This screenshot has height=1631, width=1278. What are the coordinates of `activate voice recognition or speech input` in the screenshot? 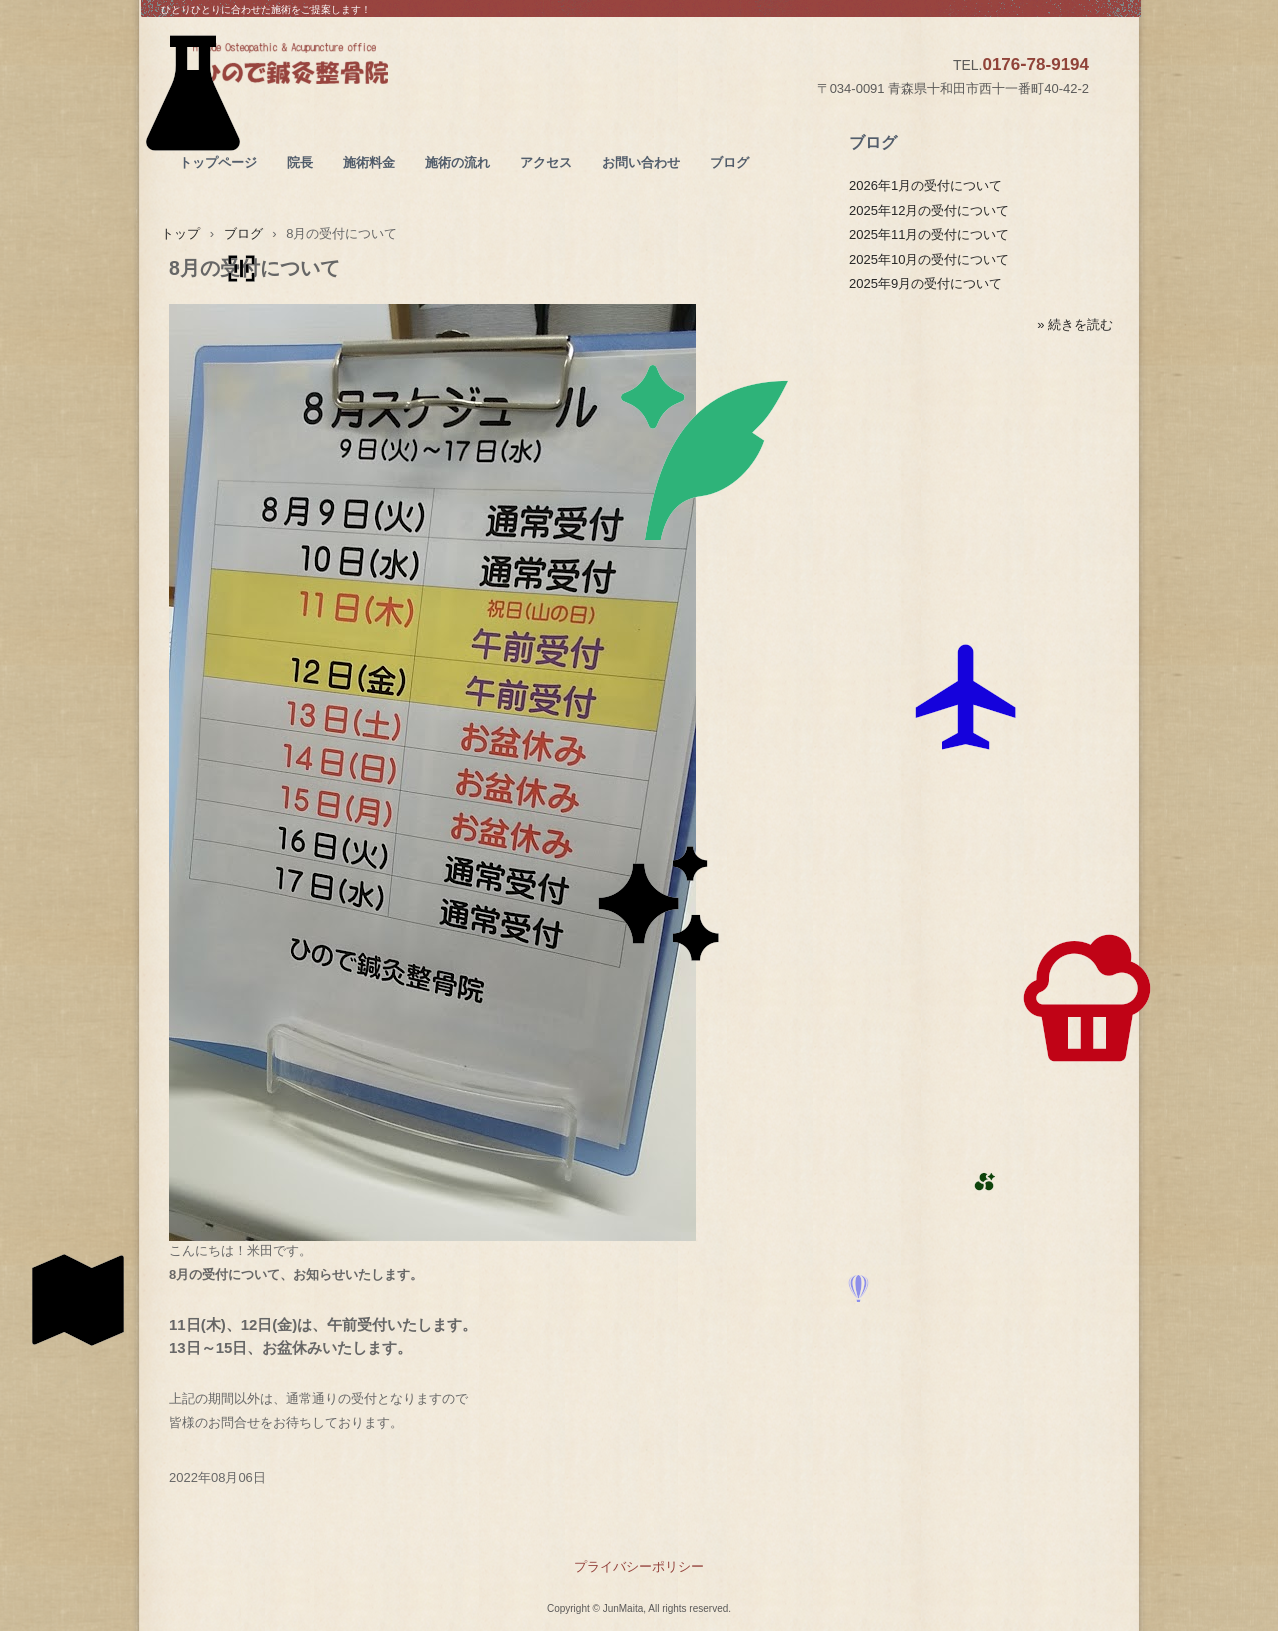 It's located at (241, 268).